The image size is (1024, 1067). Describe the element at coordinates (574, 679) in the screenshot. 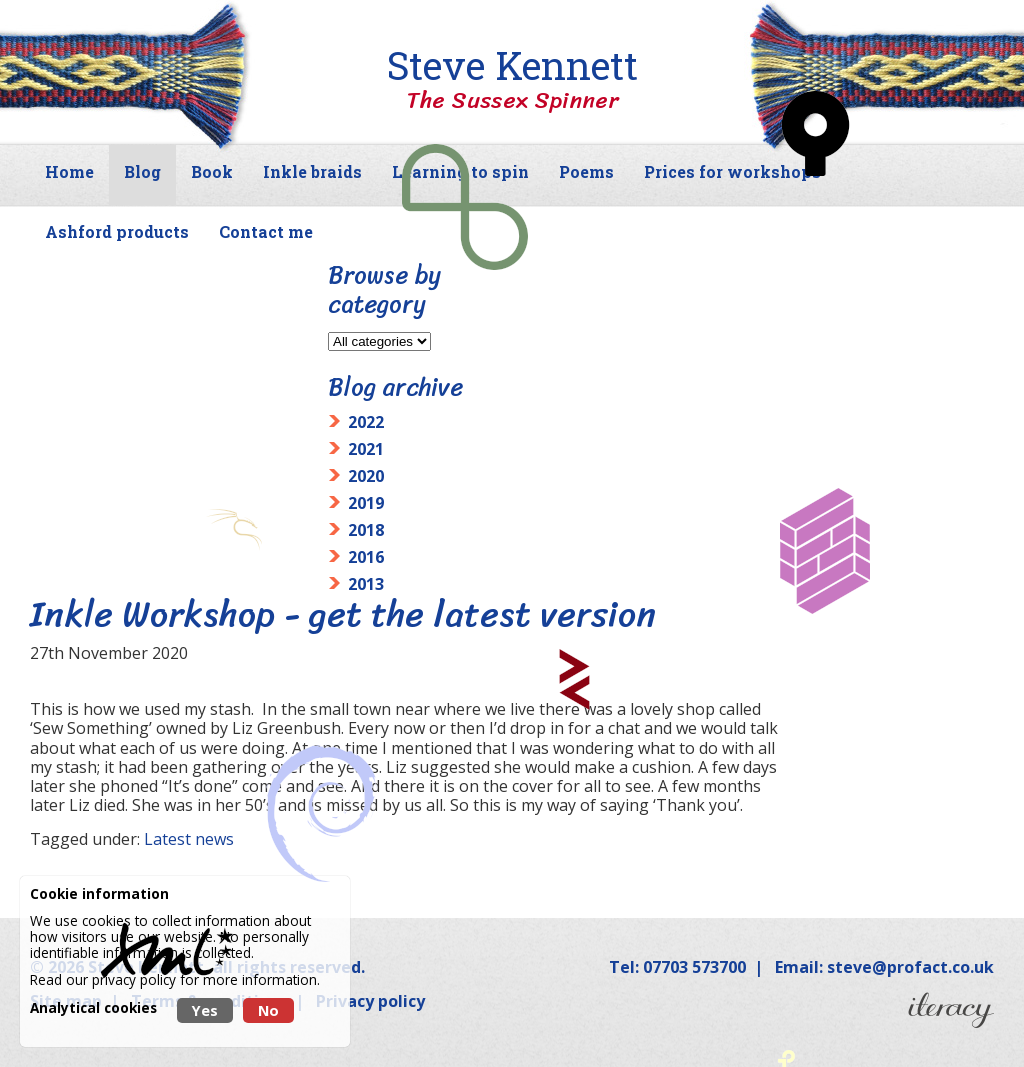

I see `playcanvas game engine logo` at that location.